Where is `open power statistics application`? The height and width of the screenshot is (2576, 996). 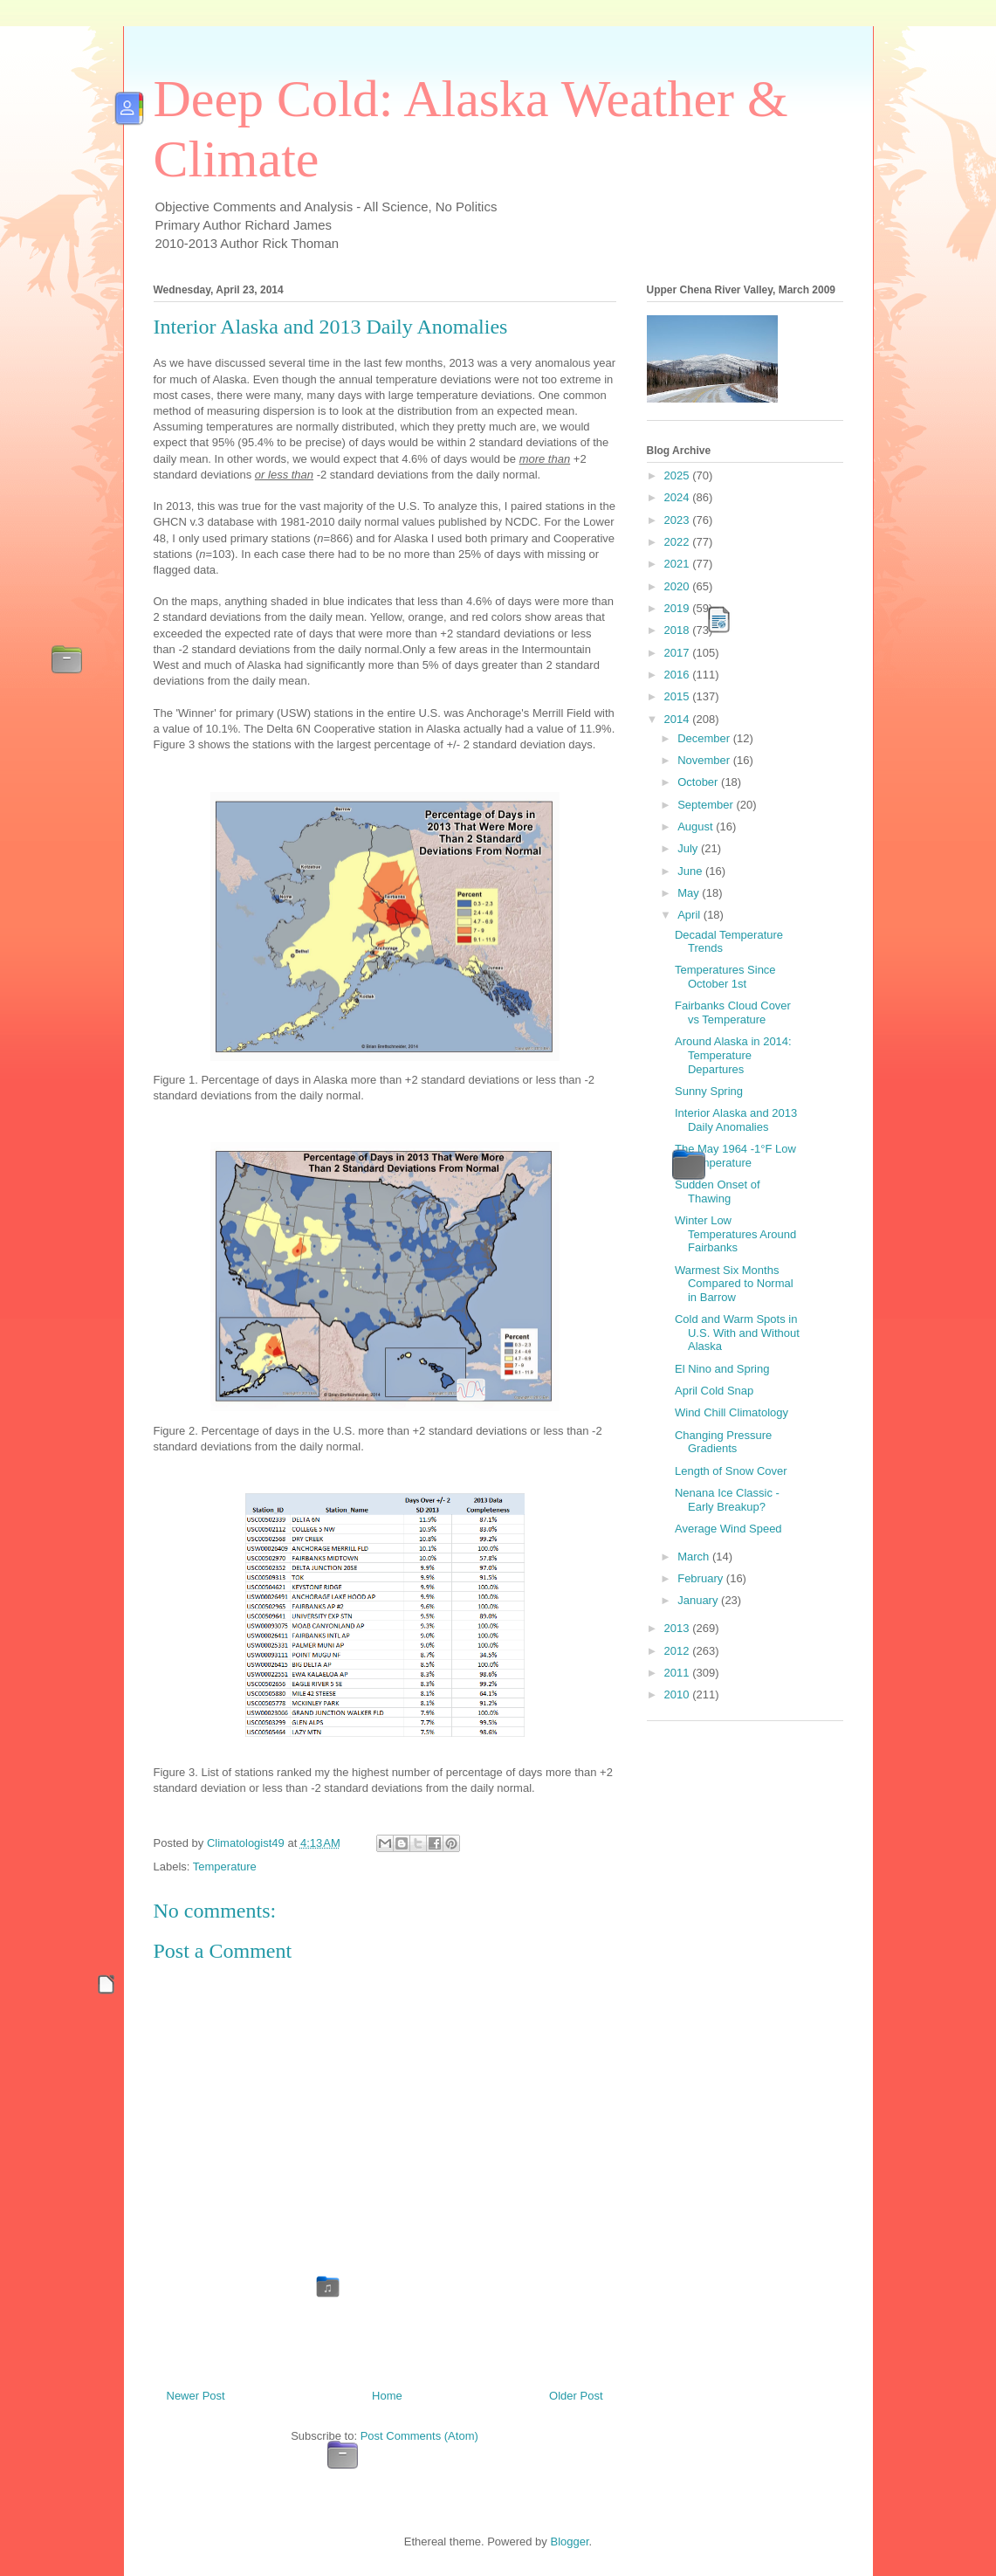
open power statistics application is located at coordinates (471, 1389).